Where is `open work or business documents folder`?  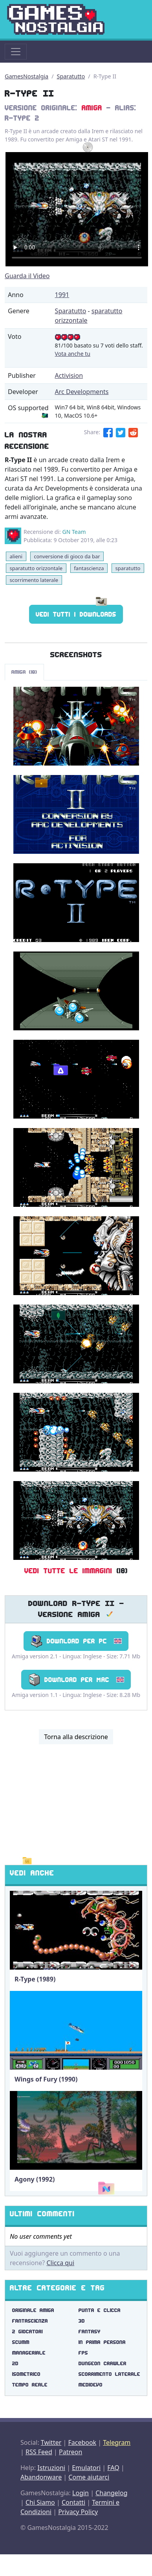 open work or business documents folder is located at coordinates (41, 783).